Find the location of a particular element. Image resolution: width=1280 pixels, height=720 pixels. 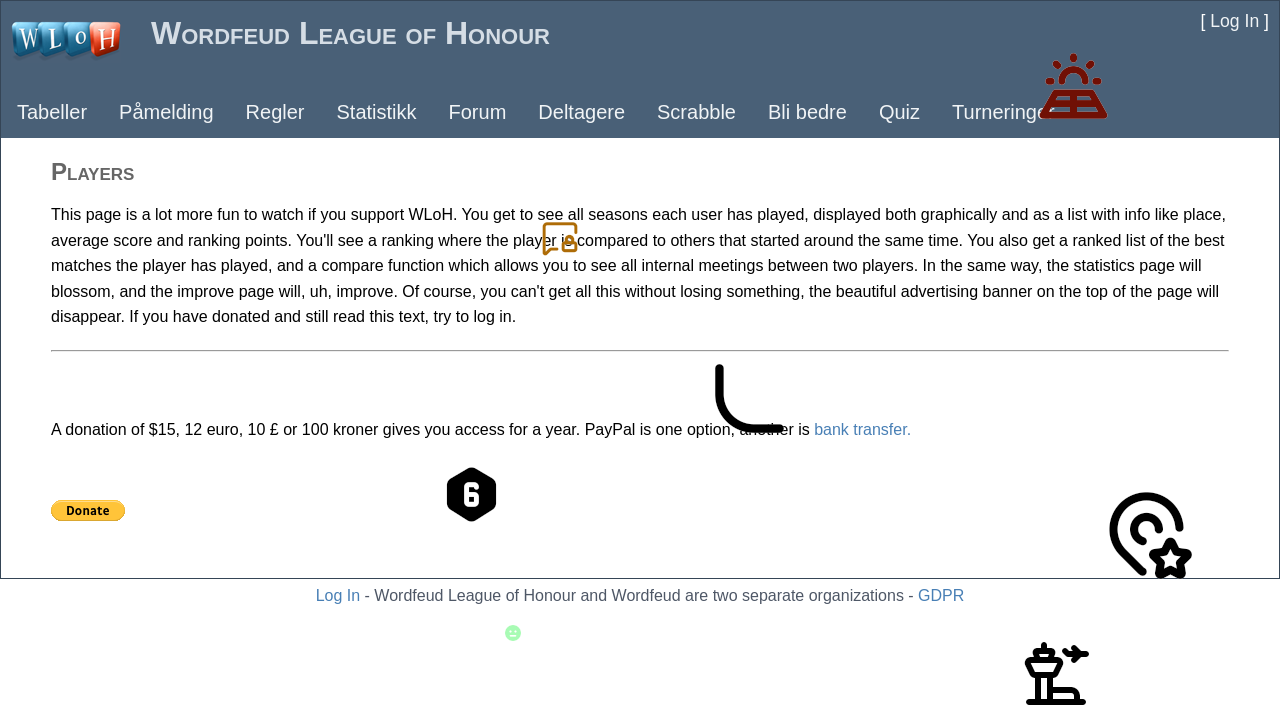

rate your experience as neutral is located at coordinates (513, 633).